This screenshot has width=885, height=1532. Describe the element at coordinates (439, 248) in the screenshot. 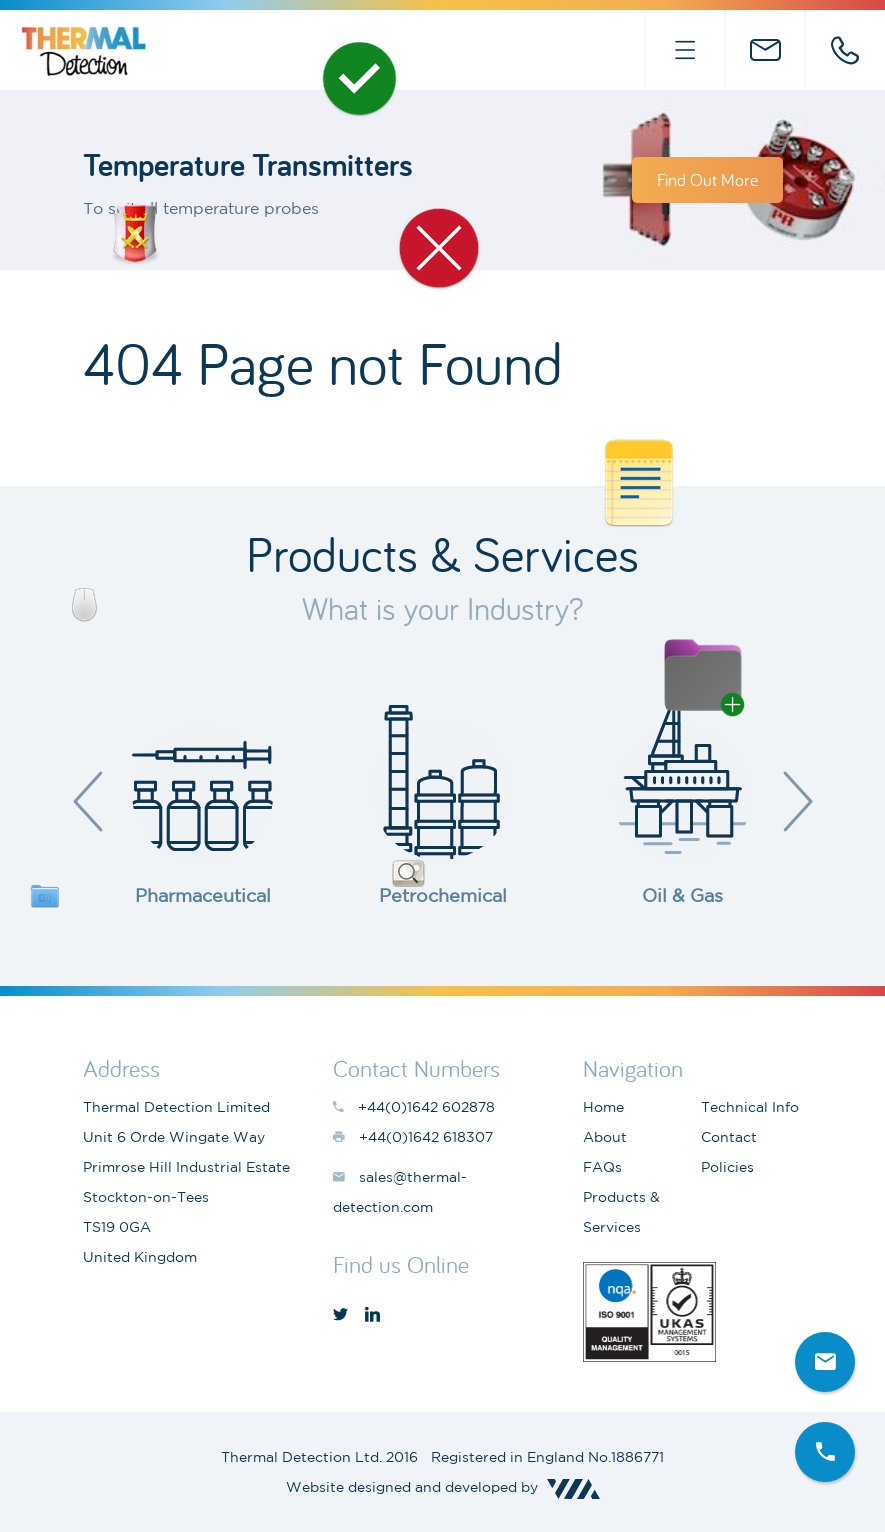

I see `indicates a file cannot be synced to Dropbox` at that location.